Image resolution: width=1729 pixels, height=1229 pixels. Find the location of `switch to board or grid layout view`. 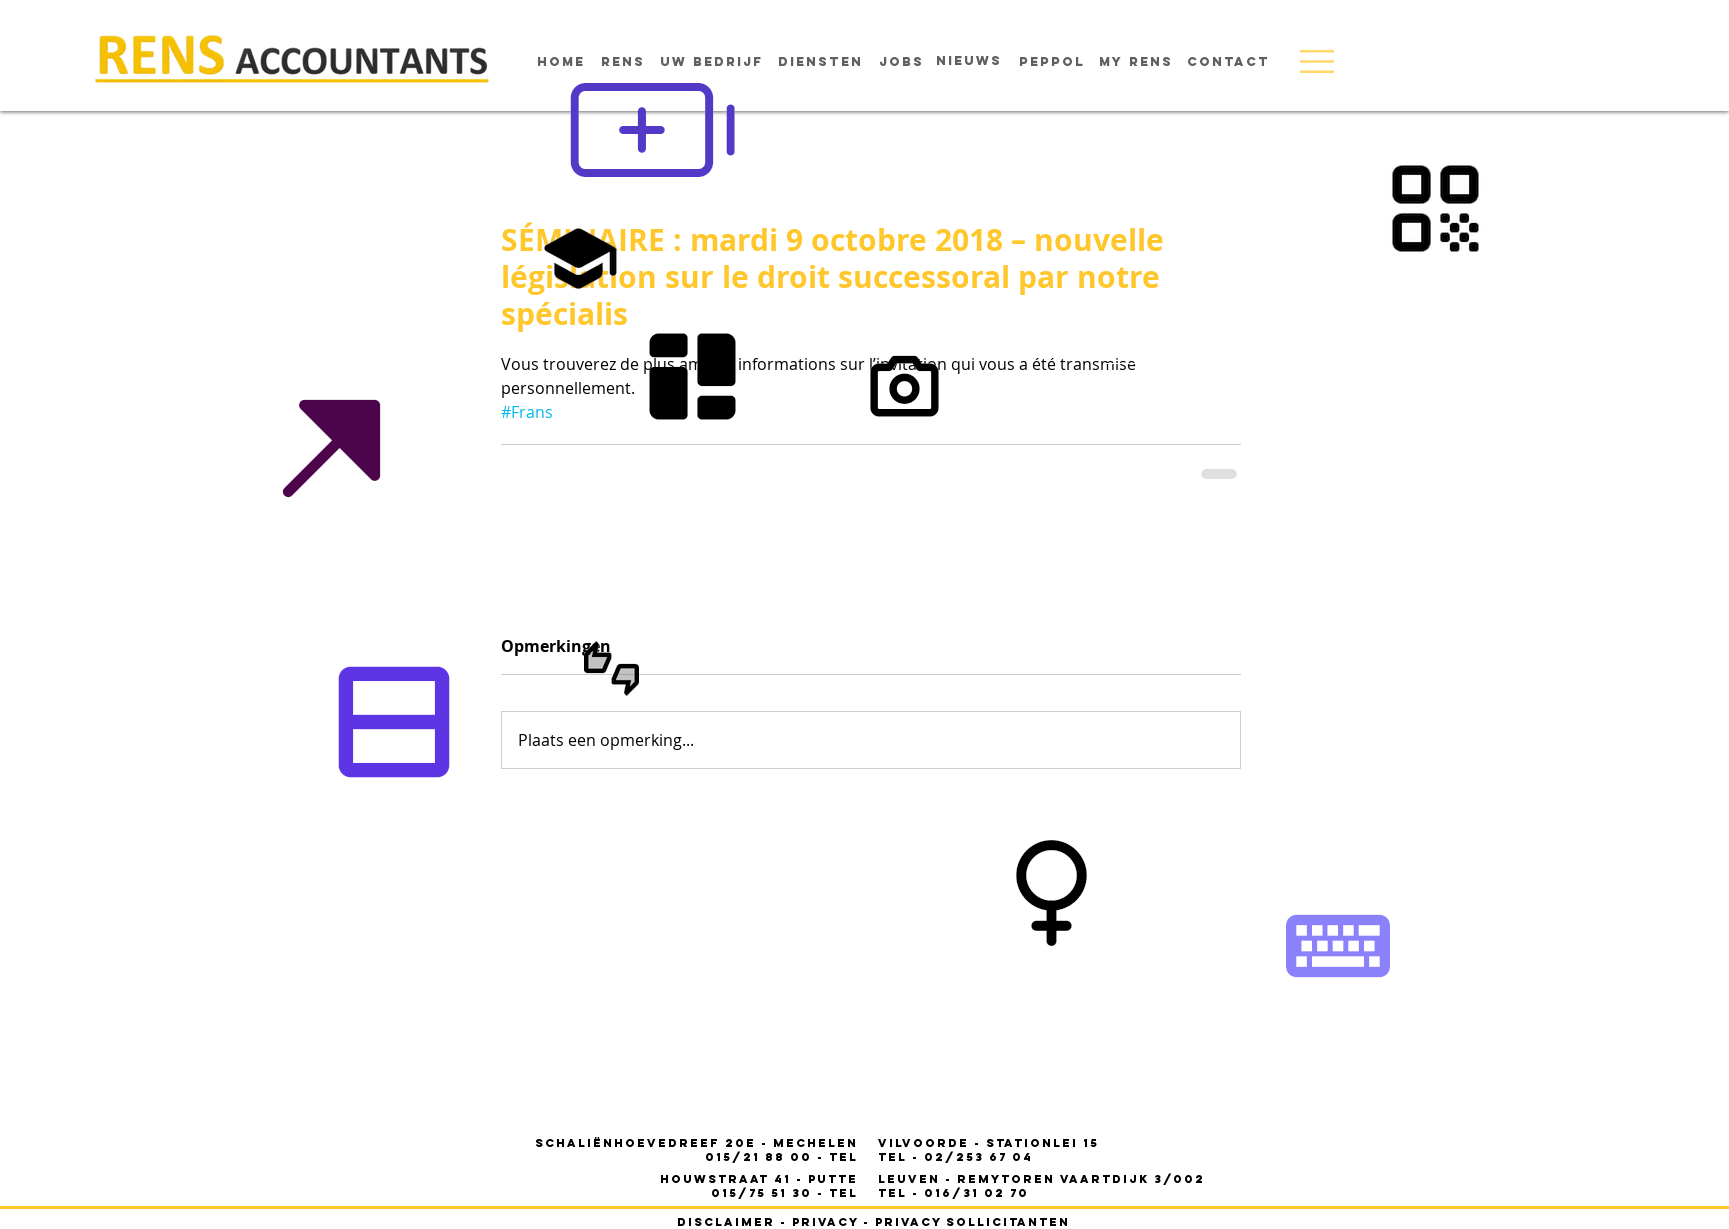

switch to board or grid layout view is located at coordinates (692, 376).